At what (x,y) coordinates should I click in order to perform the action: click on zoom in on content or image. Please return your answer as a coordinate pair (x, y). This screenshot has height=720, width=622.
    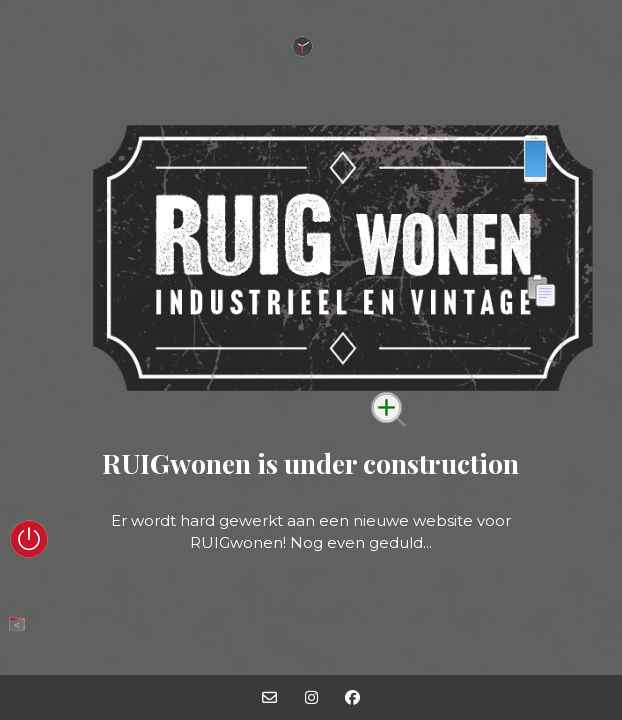
    Looking at the image, I should click on (388, 409).